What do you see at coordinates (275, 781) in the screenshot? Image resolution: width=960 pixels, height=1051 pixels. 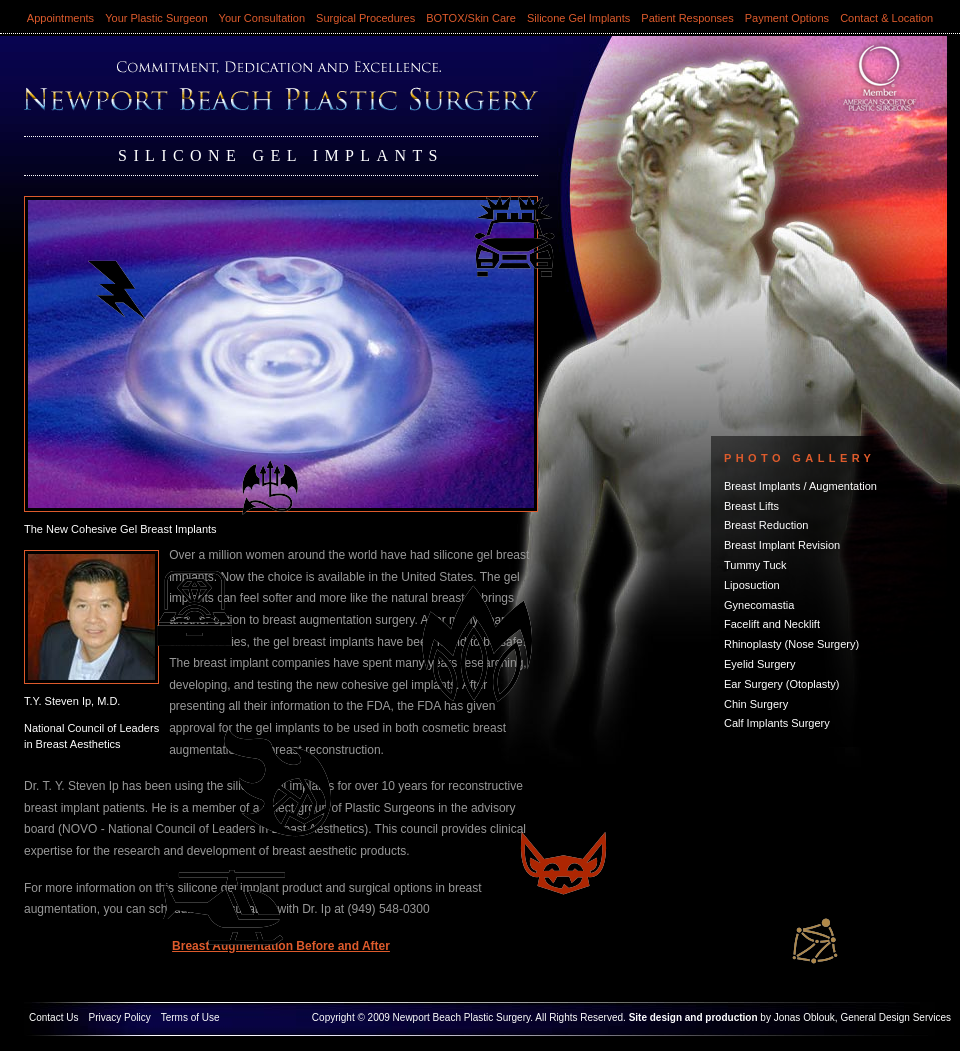 I see `fire-type attack or ability in a game` at bounding box center [275, 781].